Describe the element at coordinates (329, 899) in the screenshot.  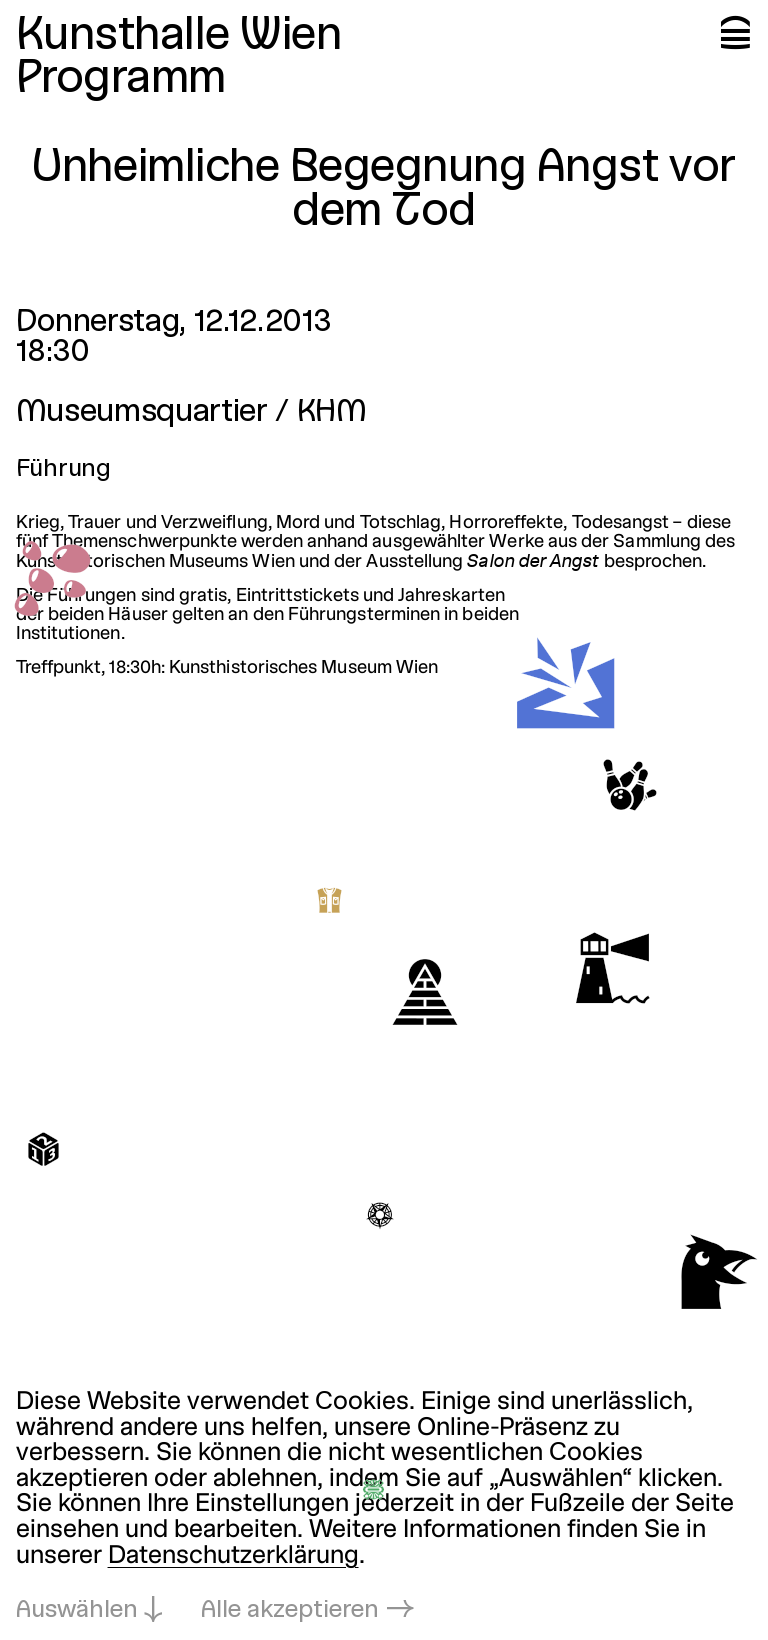
I see `select sleeveless jacket for character outfit` at that location.